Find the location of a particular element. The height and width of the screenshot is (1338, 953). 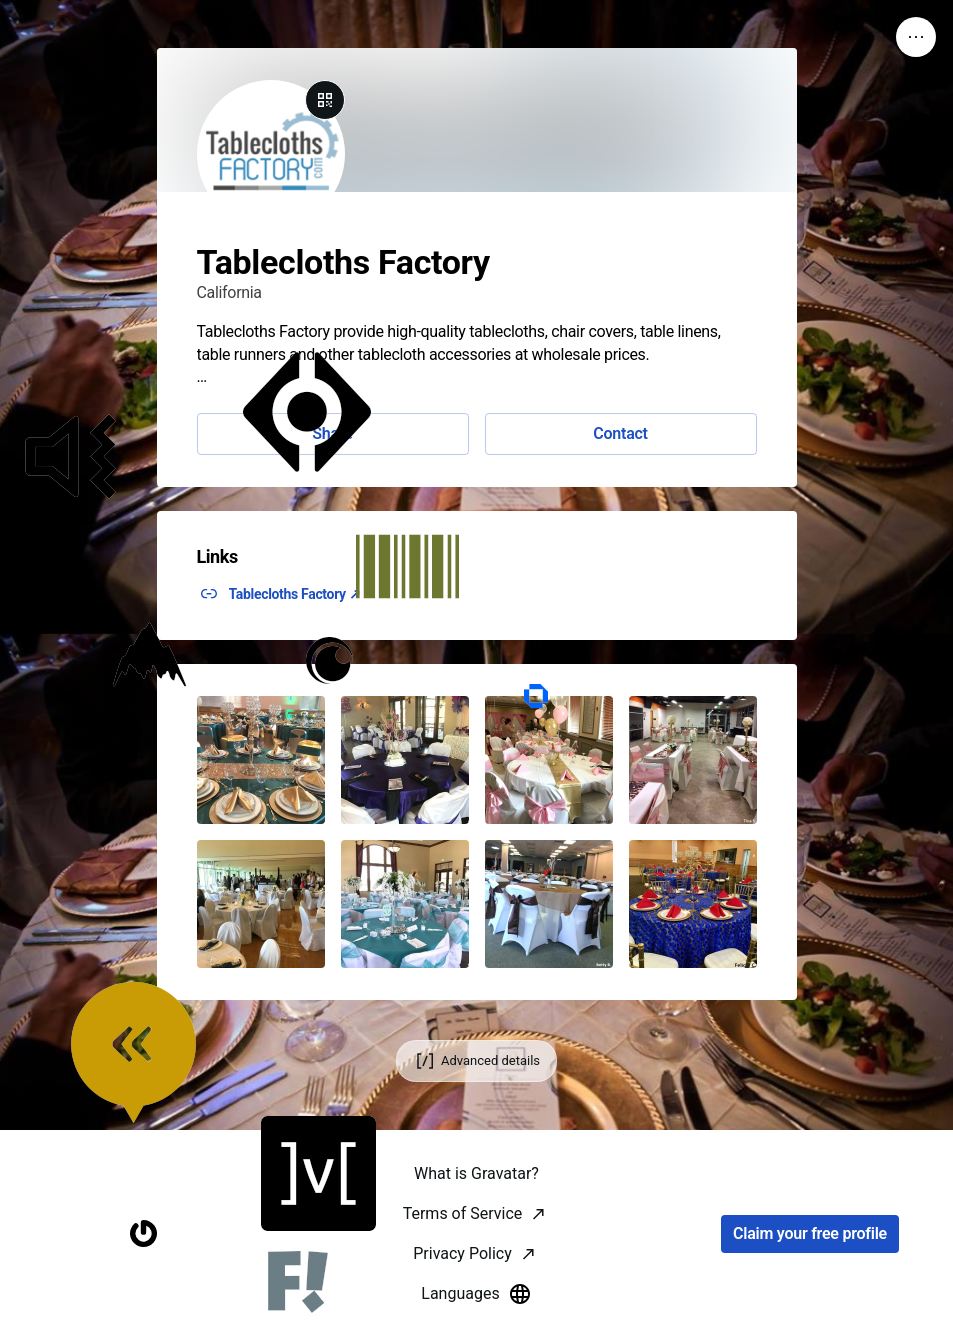

open OPNsense firewall dashboard is located at coordinates (536, 696).